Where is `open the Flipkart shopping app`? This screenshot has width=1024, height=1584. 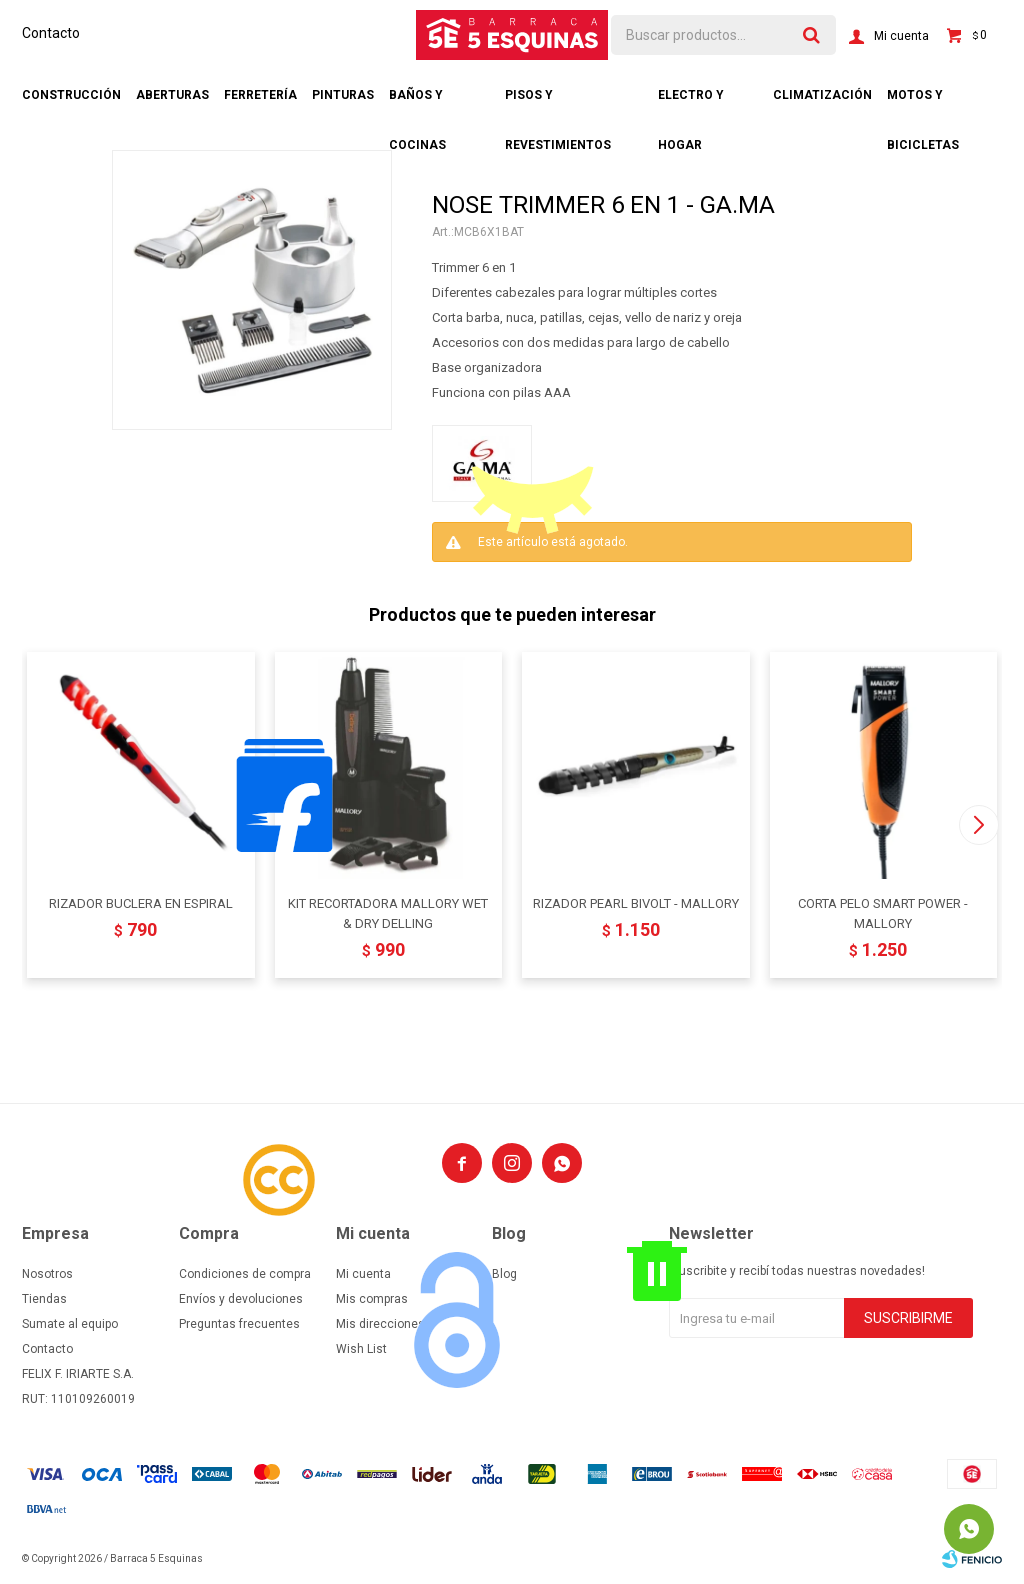
open the Flipkart shopping app is located at coordinates (284, 795).